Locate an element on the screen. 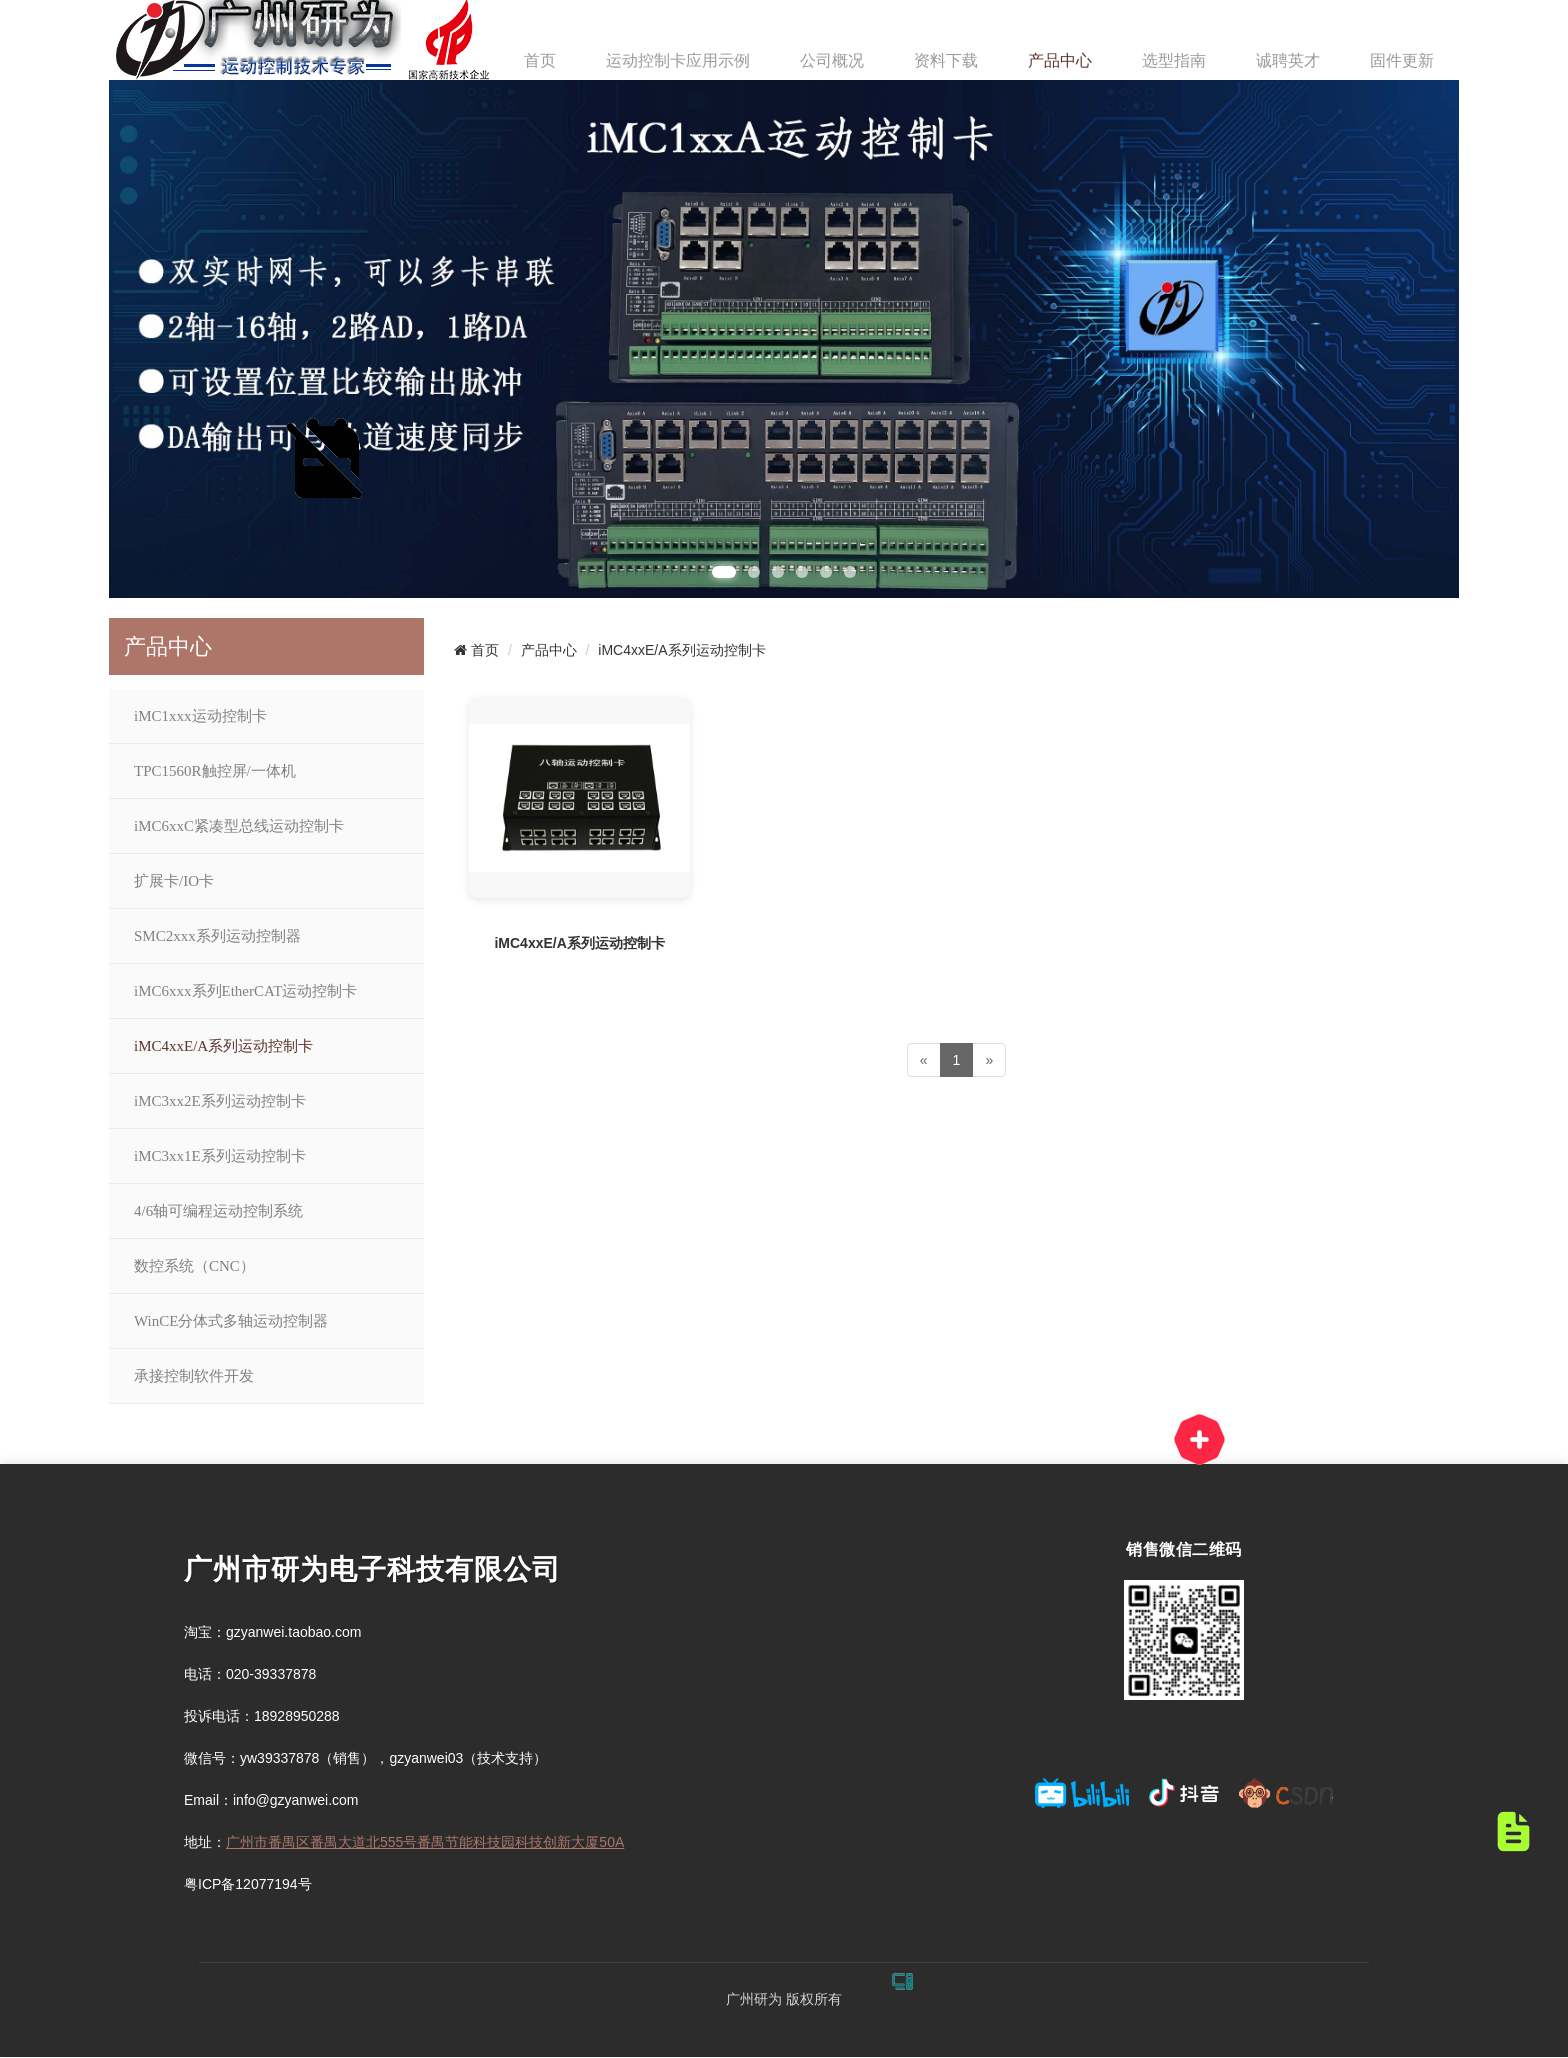  add a new item or element is located at coordinates (1199, 1439).